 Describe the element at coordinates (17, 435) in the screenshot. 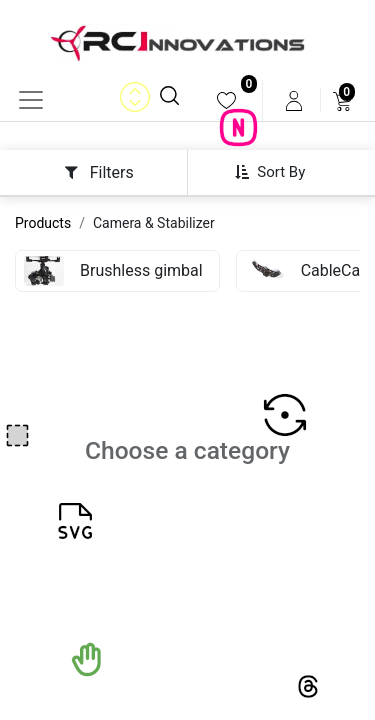

I see `select or highlight an area` at that location.